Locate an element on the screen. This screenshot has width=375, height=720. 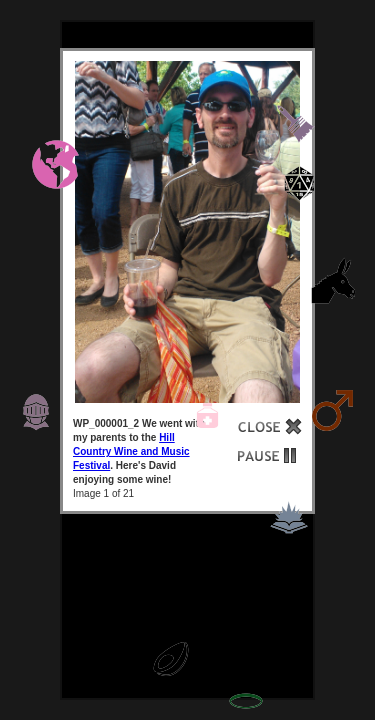
select avocado ingredient or topping is located at coordinates (171, 659).